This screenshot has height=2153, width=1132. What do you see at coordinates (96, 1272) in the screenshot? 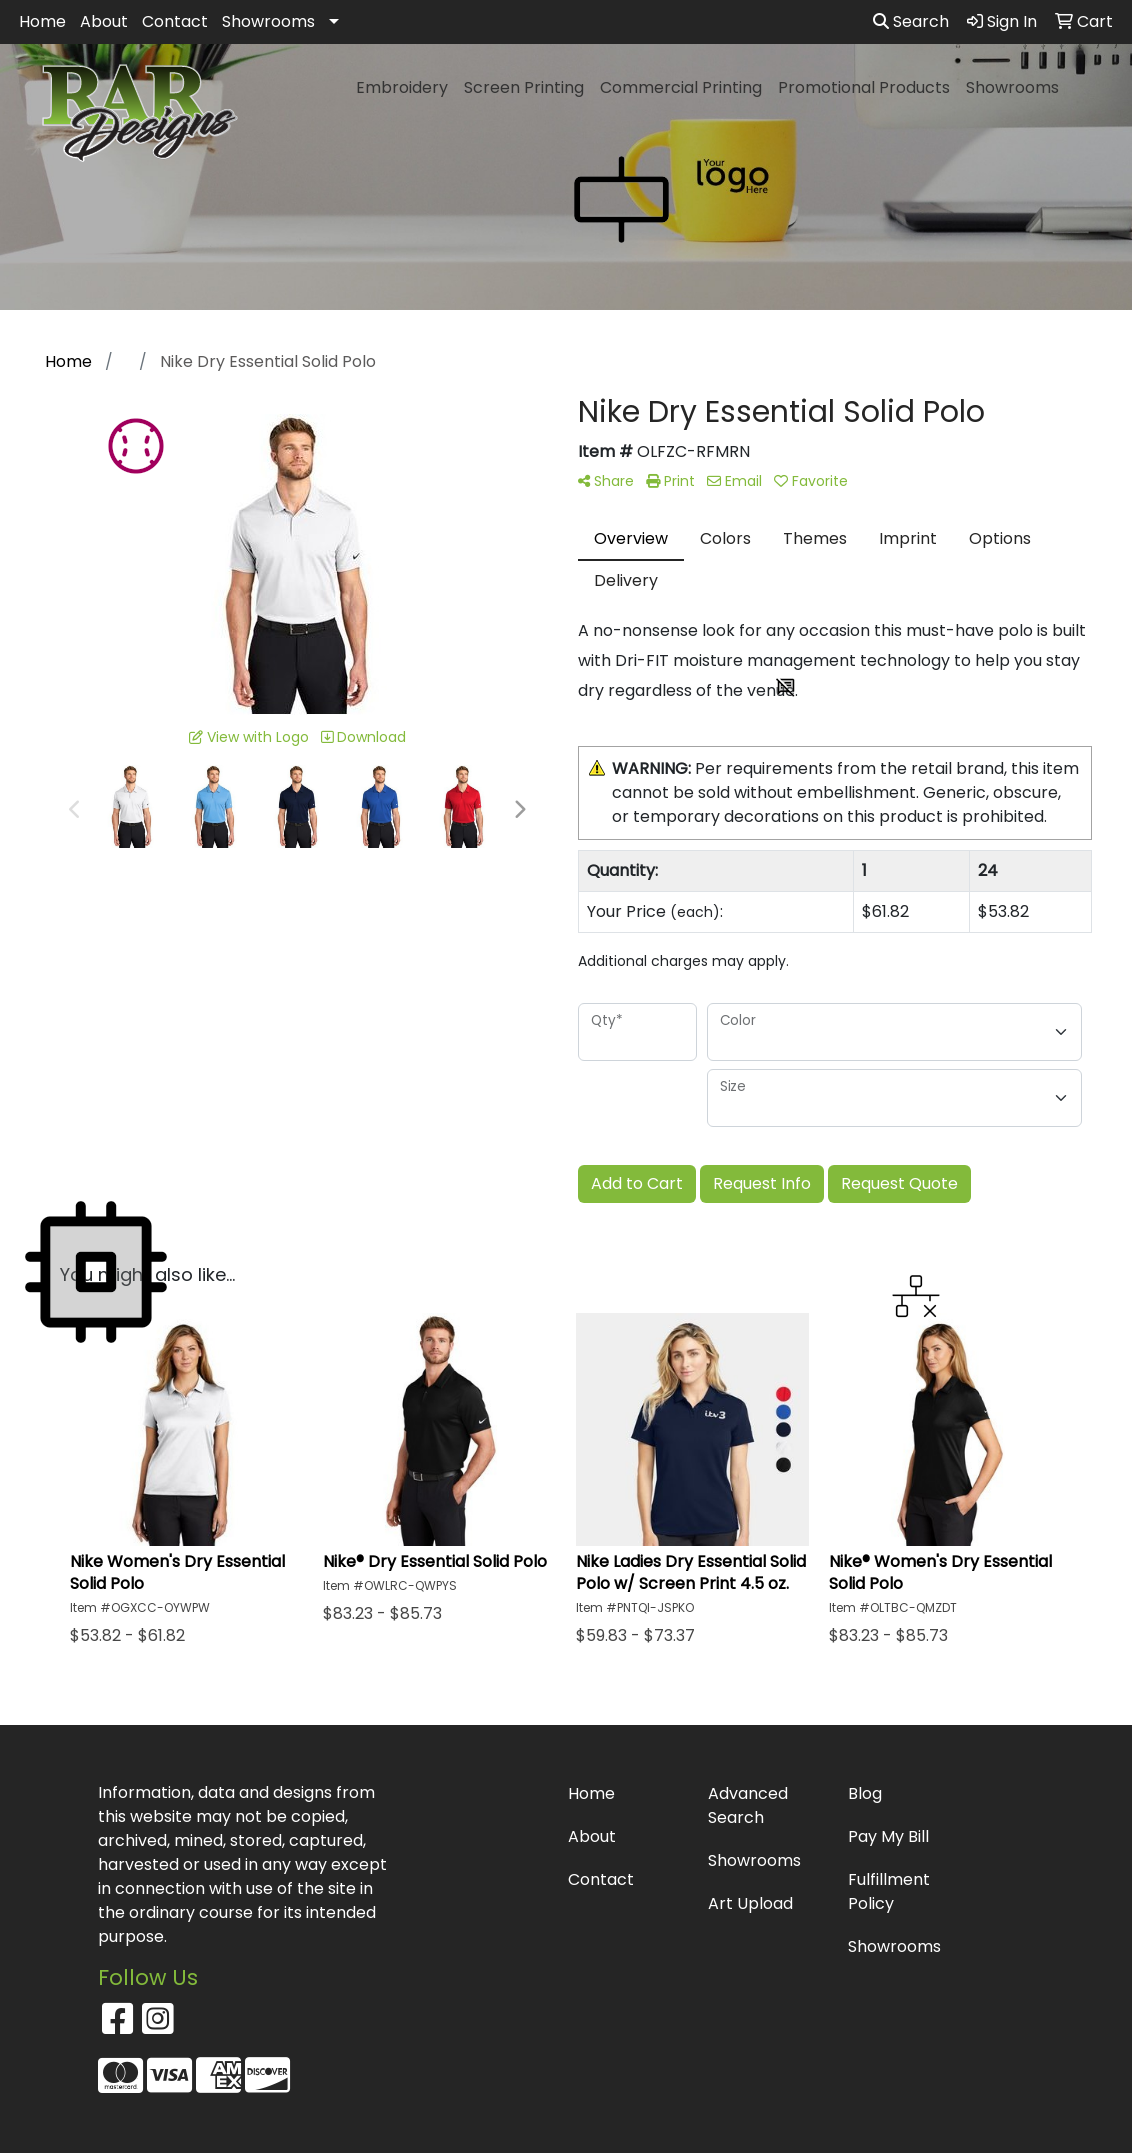
I see `view processor or system performance` at bounding box center [96, 1272].